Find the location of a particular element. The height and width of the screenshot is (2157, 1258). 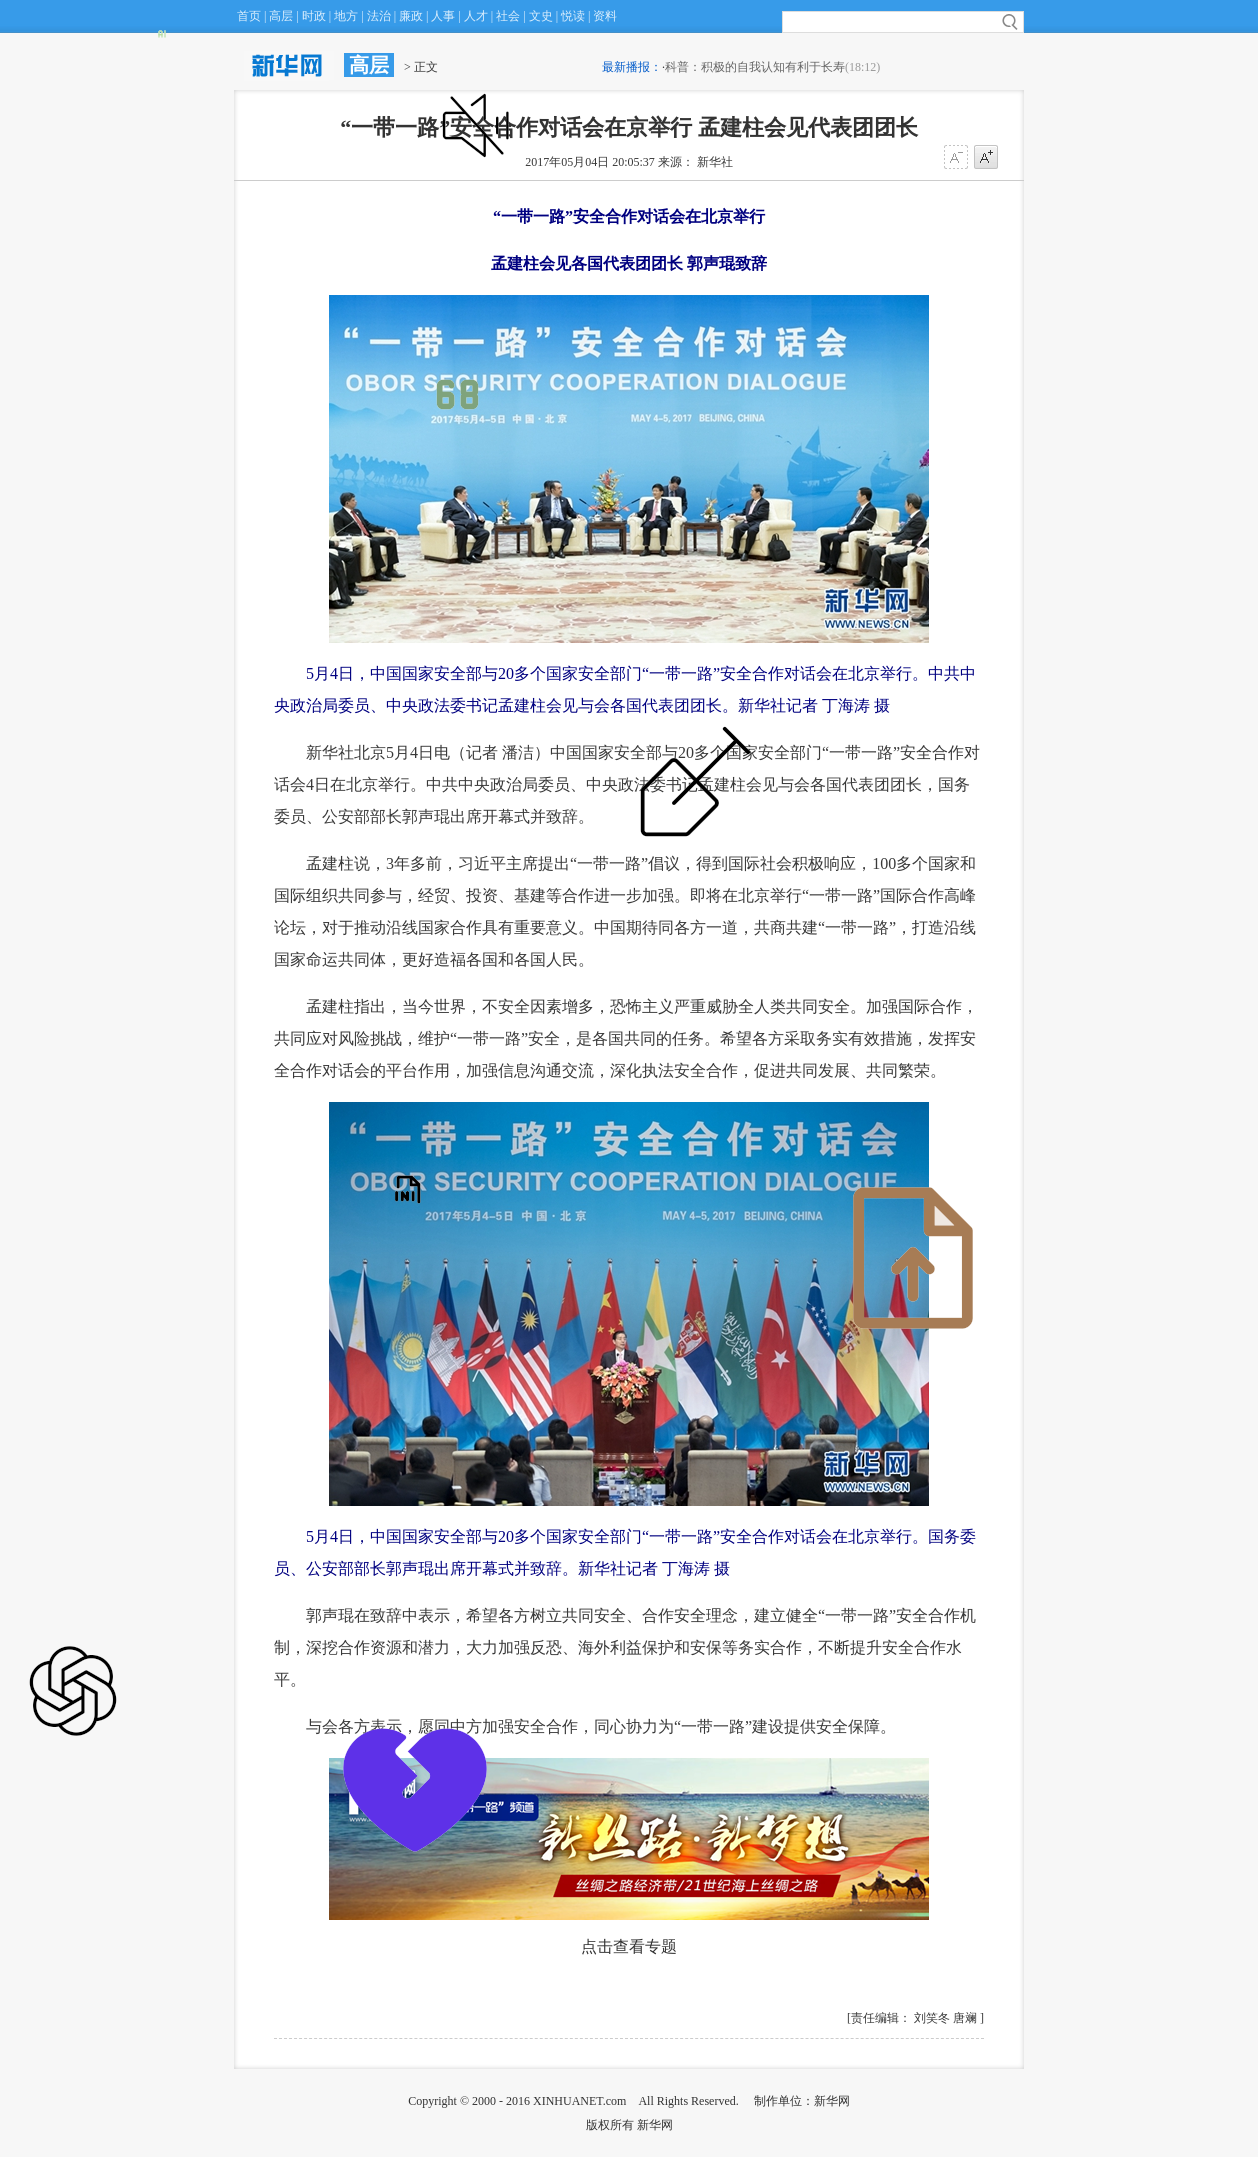

upload a file is located at coordinates (913, 1258).